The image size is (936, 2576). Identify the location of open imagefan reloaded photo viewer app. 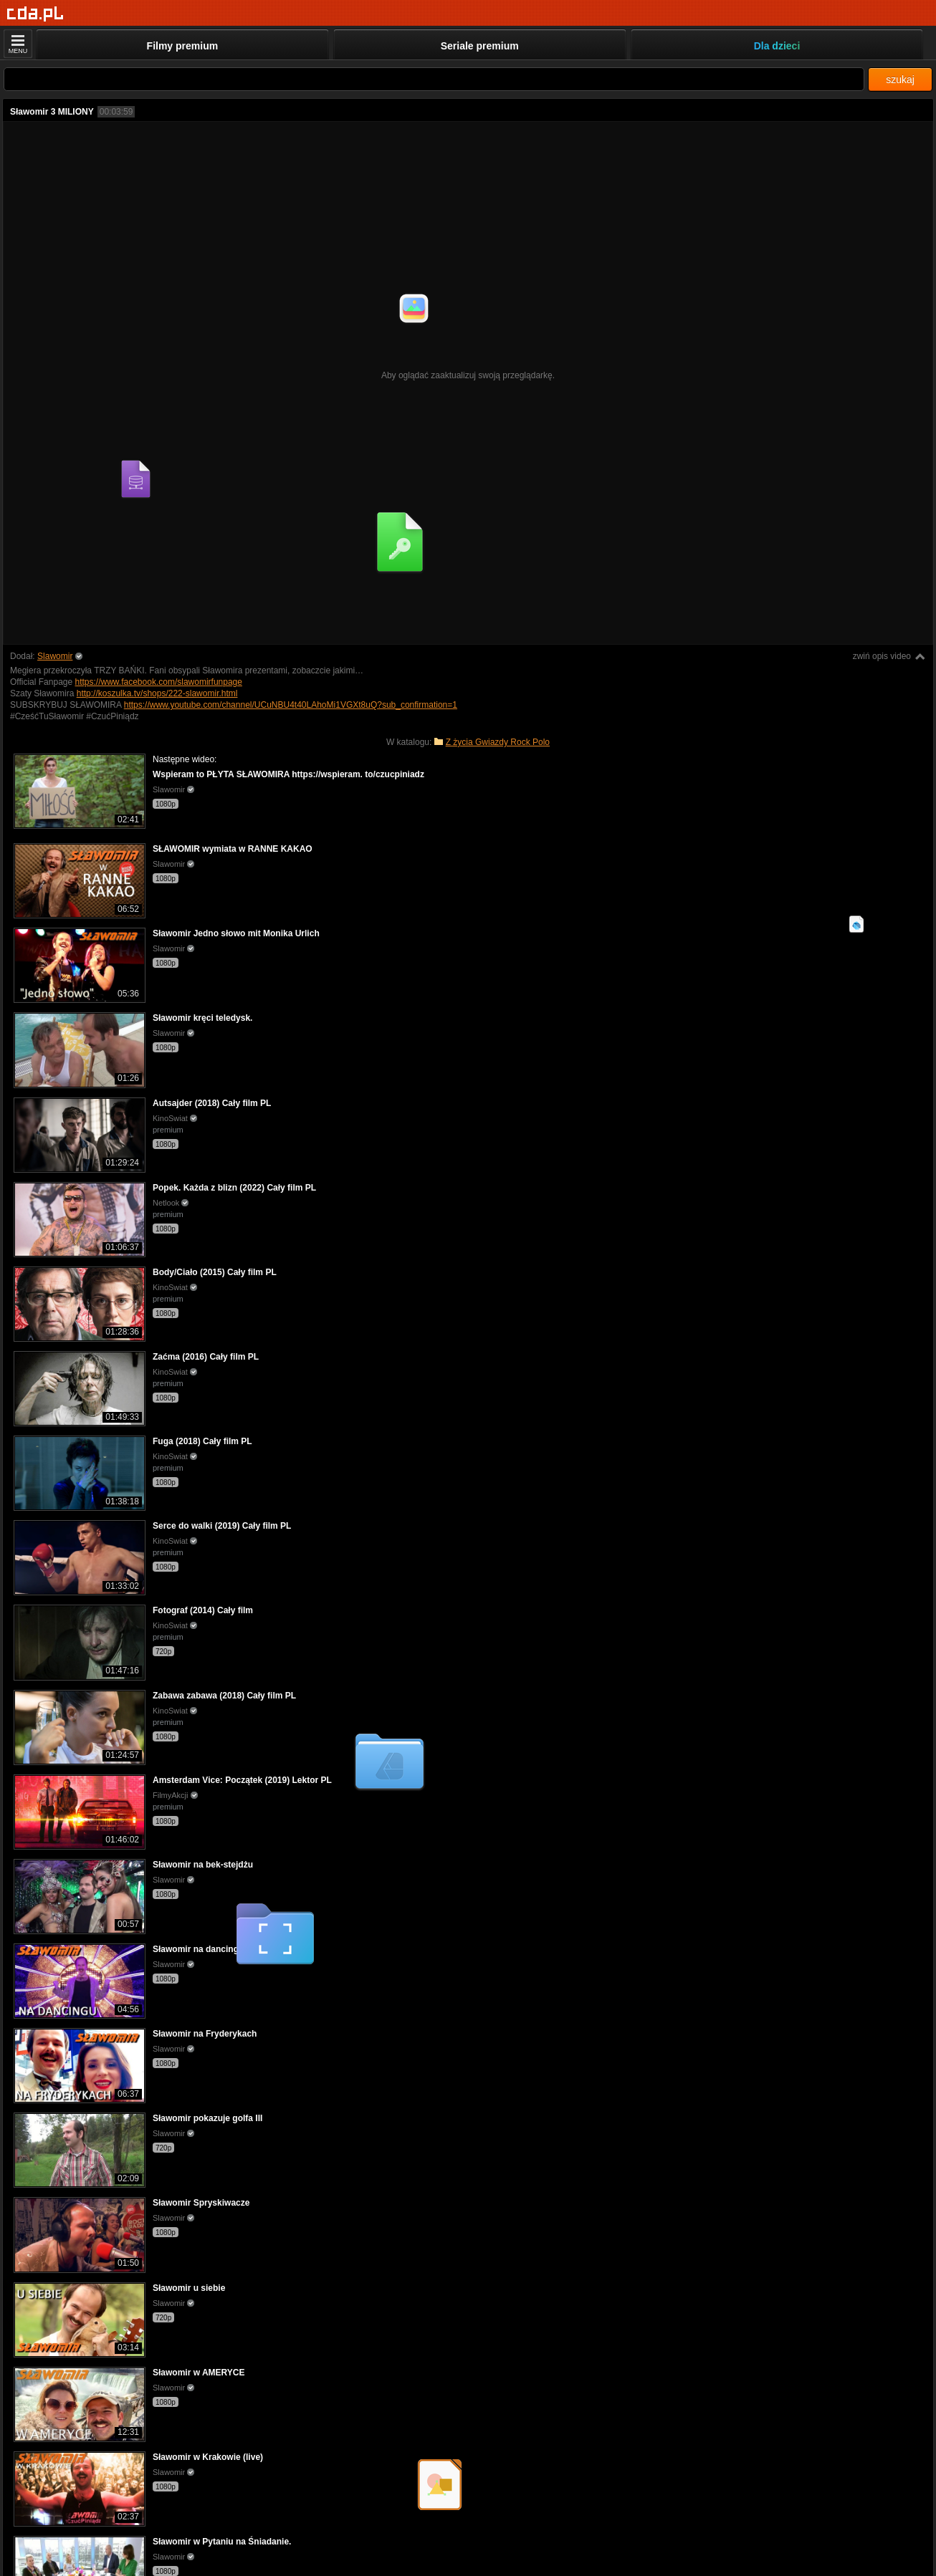
(414, 308).